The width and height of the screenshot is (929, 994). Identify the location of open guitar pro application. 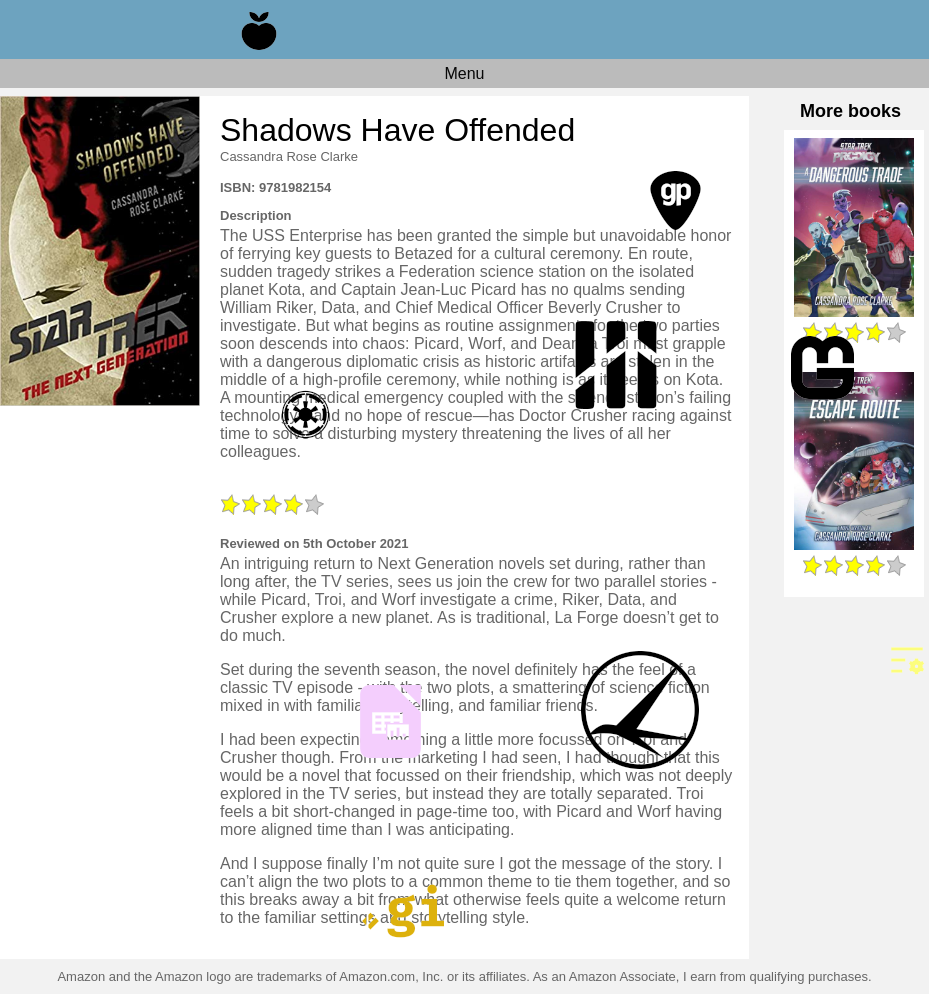
(675, 200).